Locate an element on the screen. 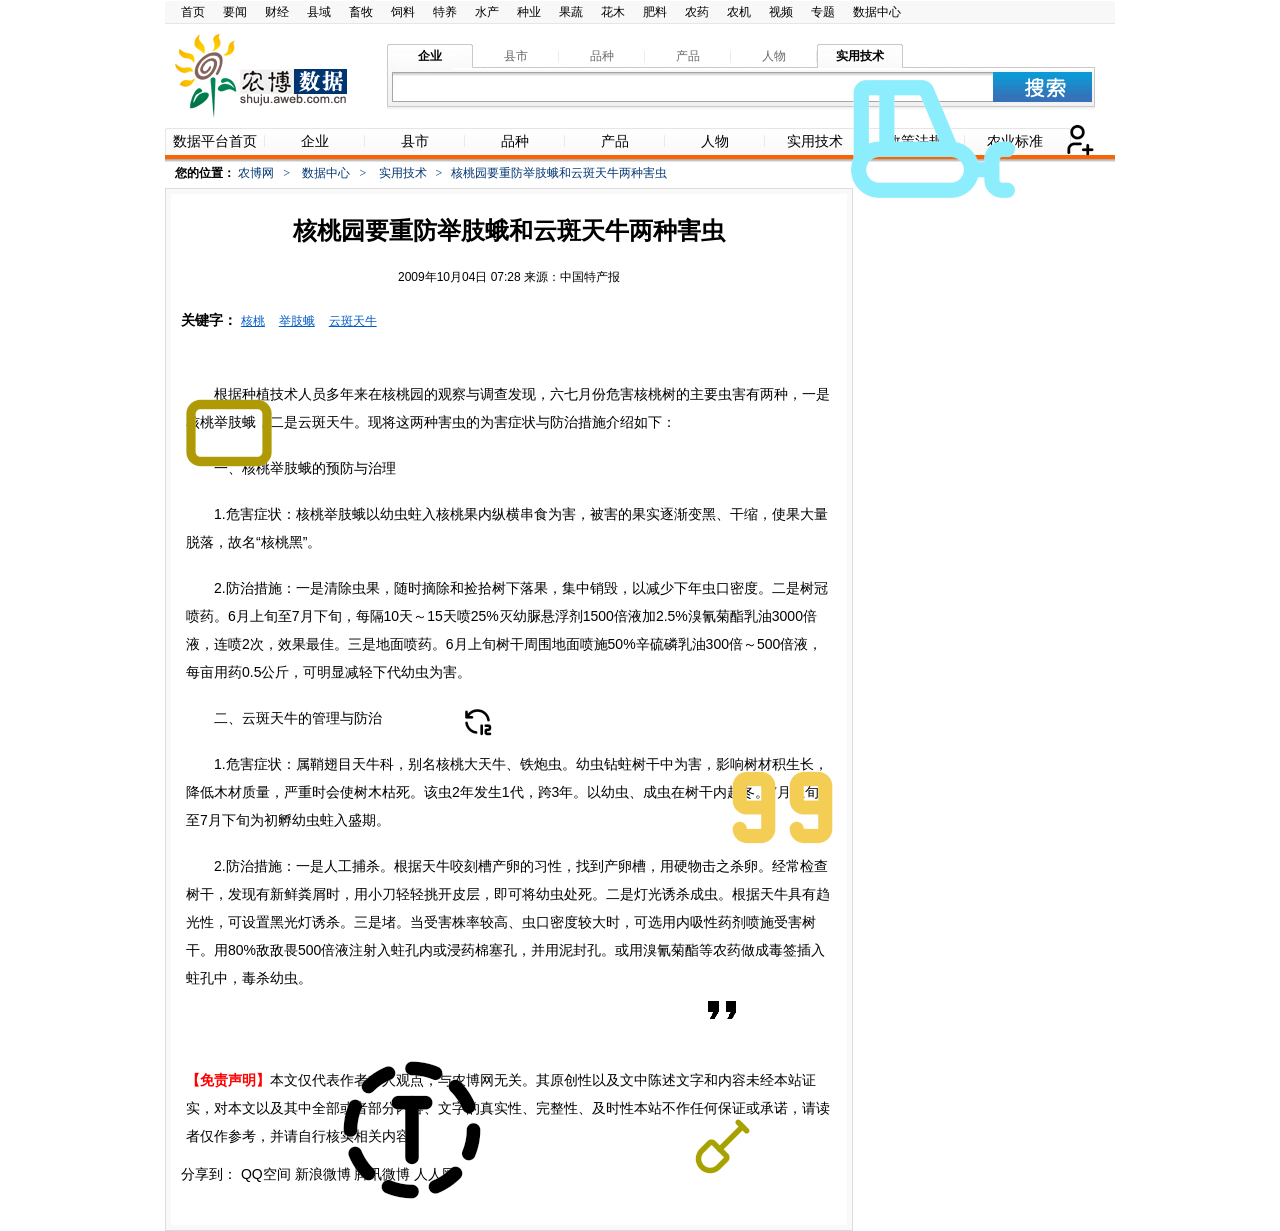  switch to 12-hour time format is located at coordinates (477, 721).